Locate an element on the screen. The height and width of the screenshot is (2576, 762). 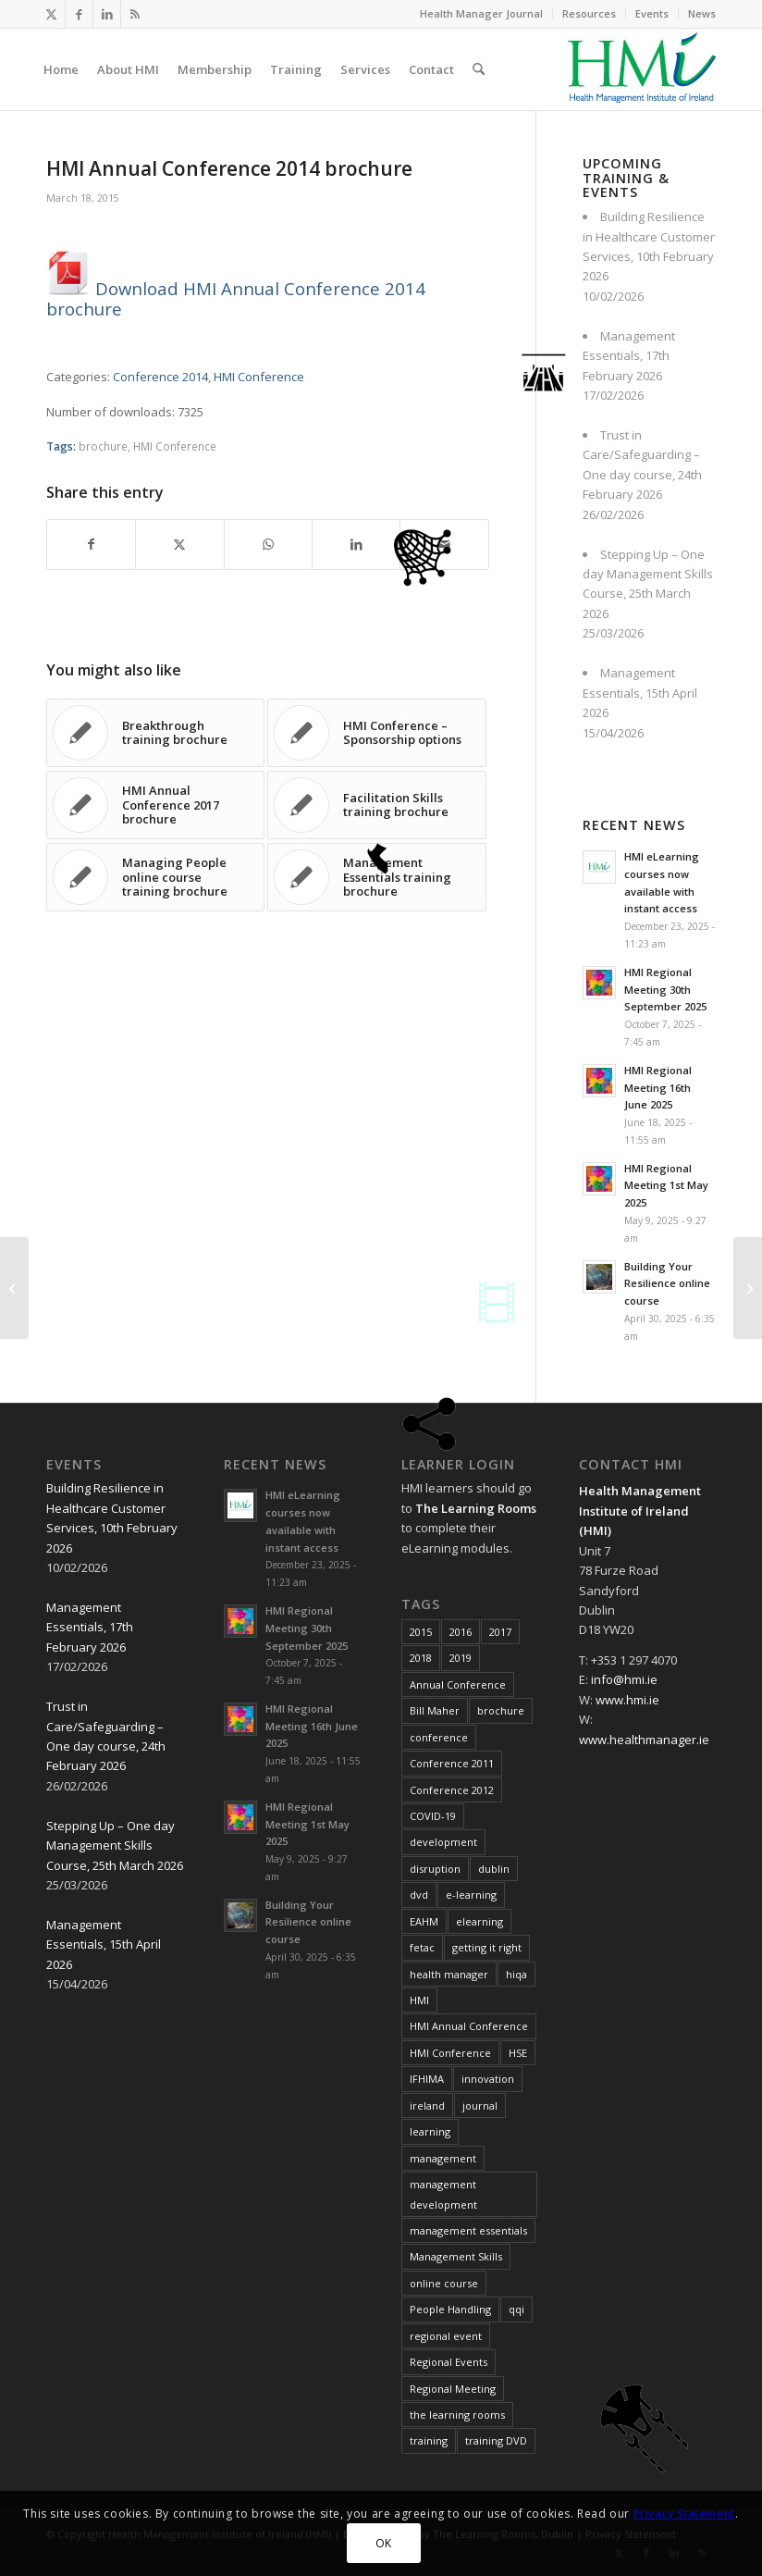
access video or movie content is located at coordinates (497, 1302).